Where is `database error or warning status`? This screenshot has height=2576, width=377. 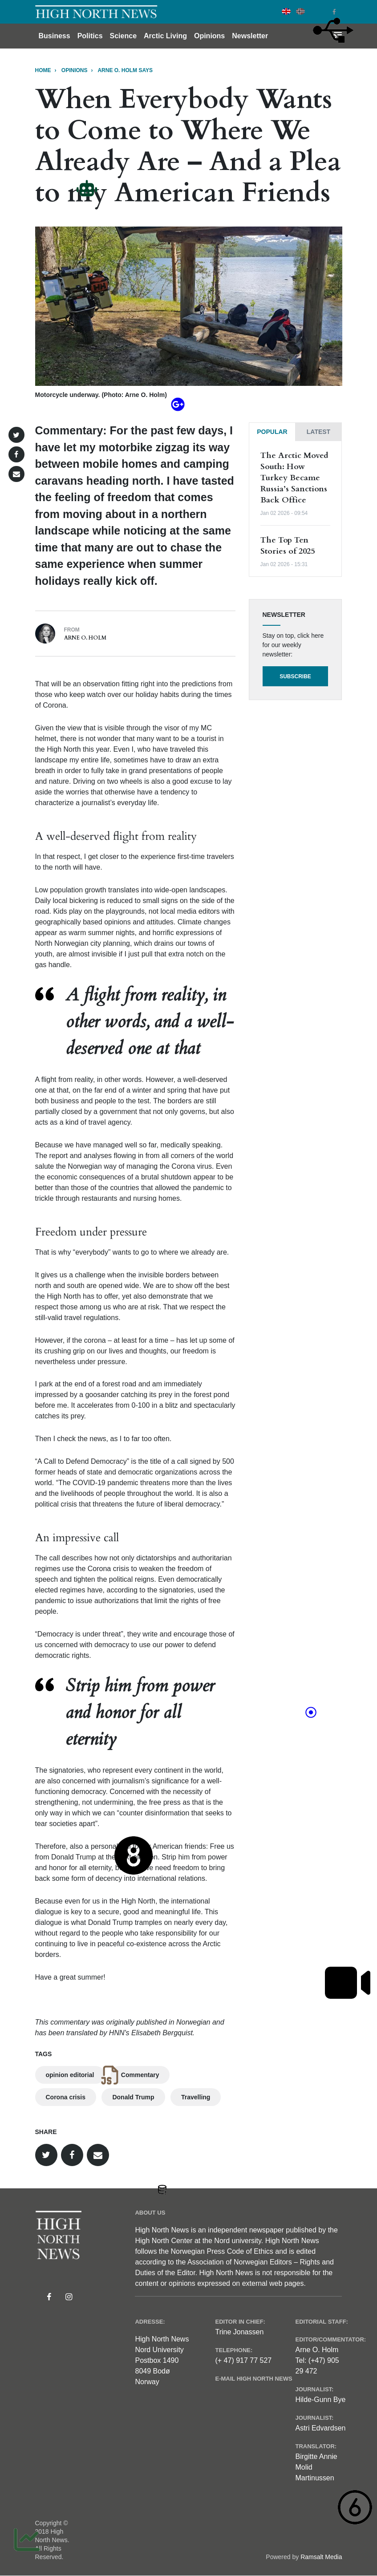 database error or warning status is located at coordinates (162, 2189).